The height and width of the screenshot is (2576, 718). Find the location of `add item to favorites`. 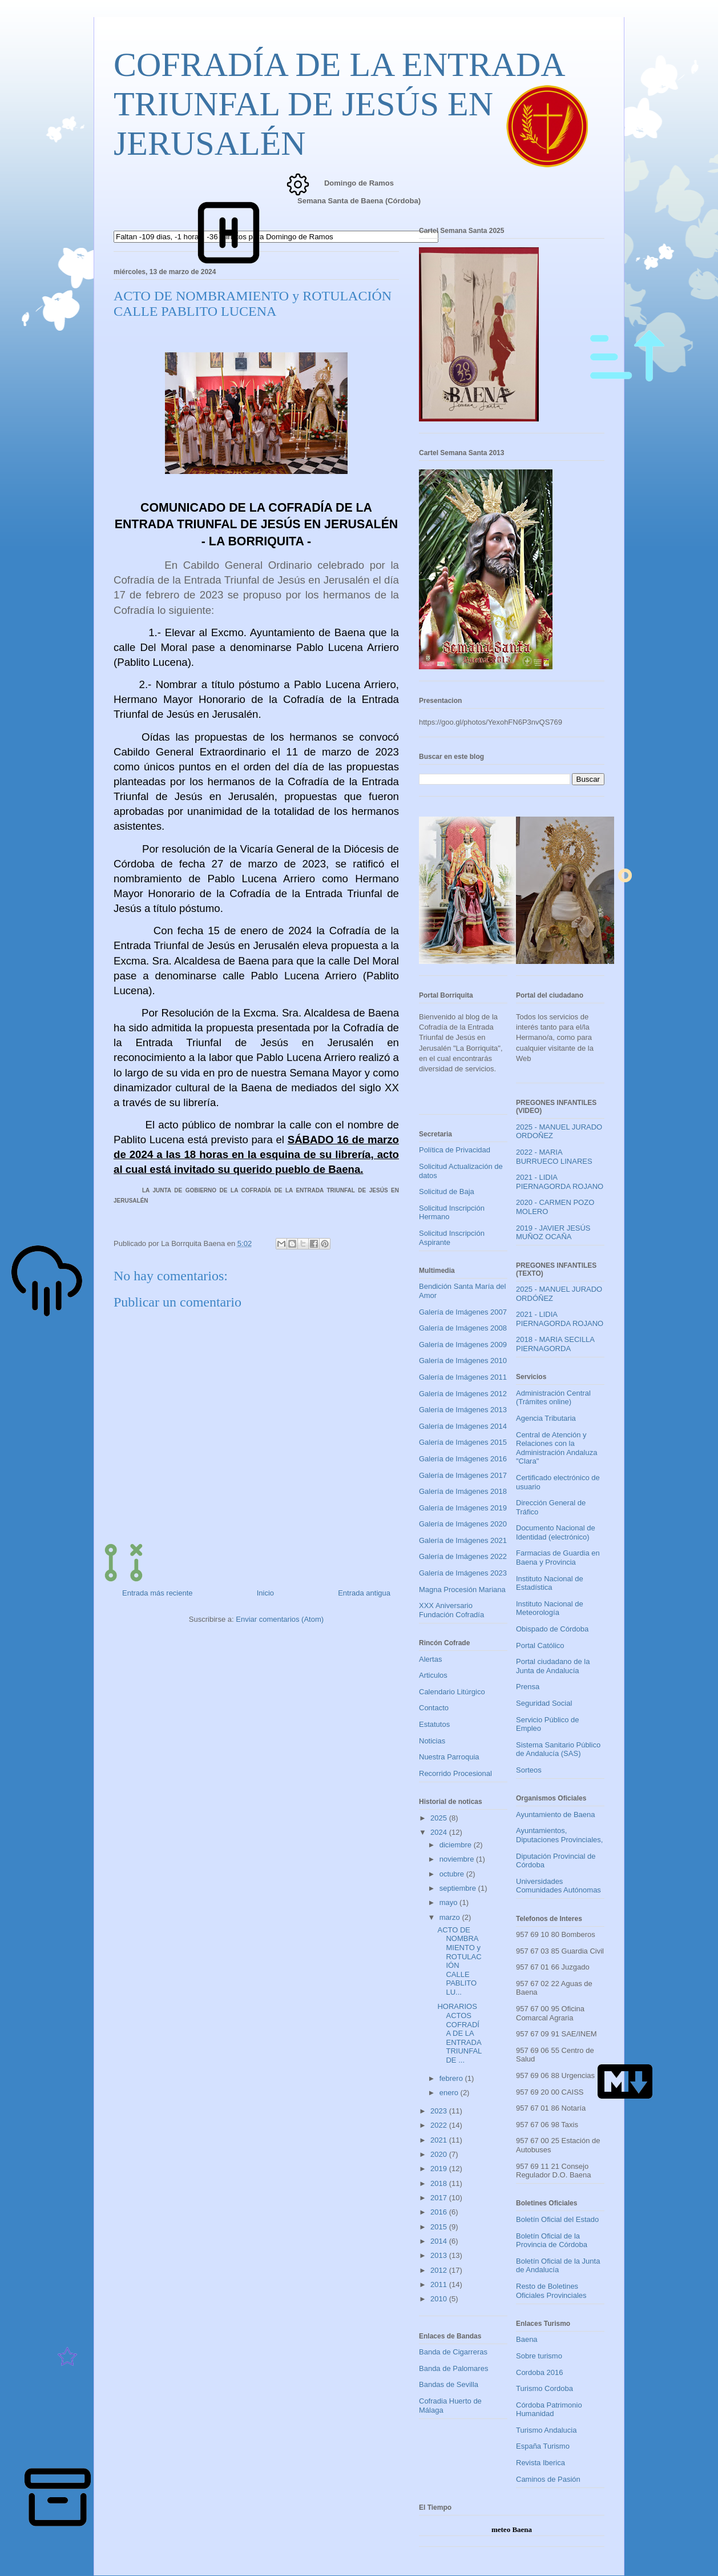

add item to favorites is located at coordinates (67, 2357).